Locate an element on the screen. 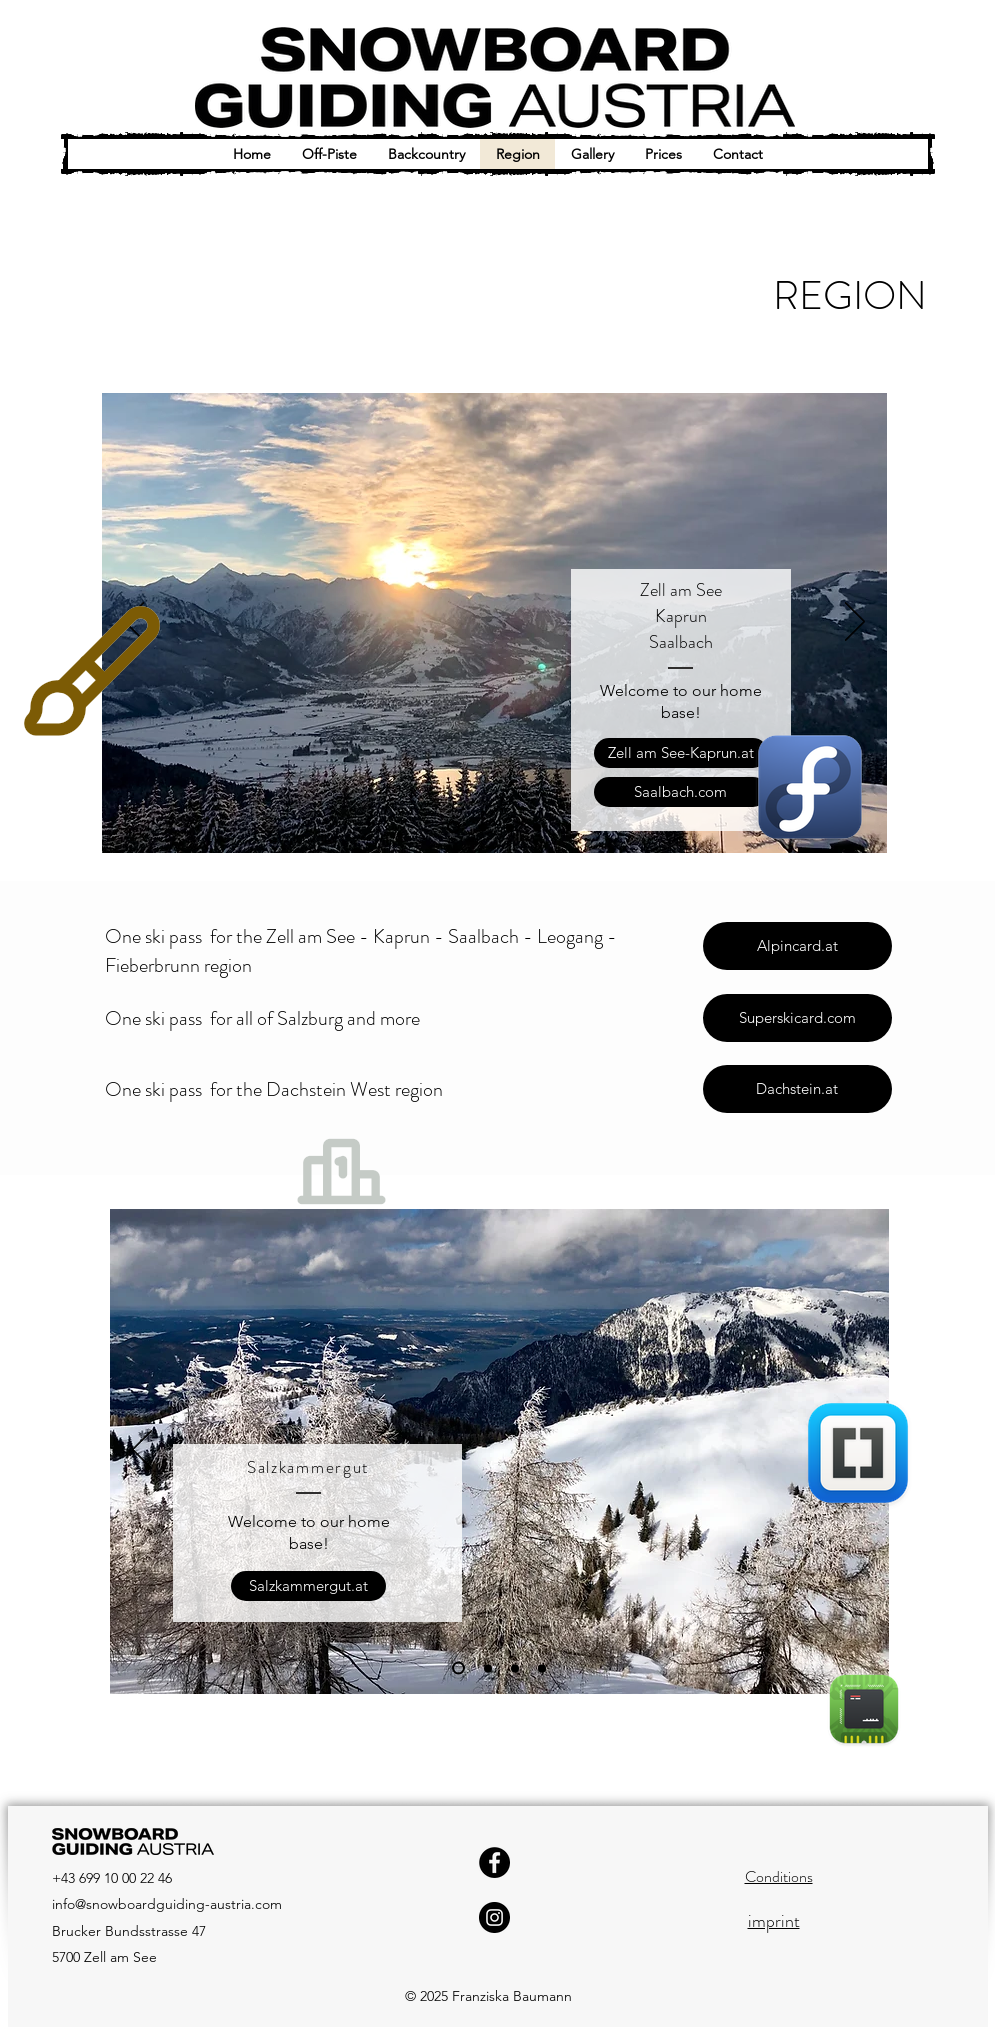  open brackets code editor is located at coordinates (858, 1453).